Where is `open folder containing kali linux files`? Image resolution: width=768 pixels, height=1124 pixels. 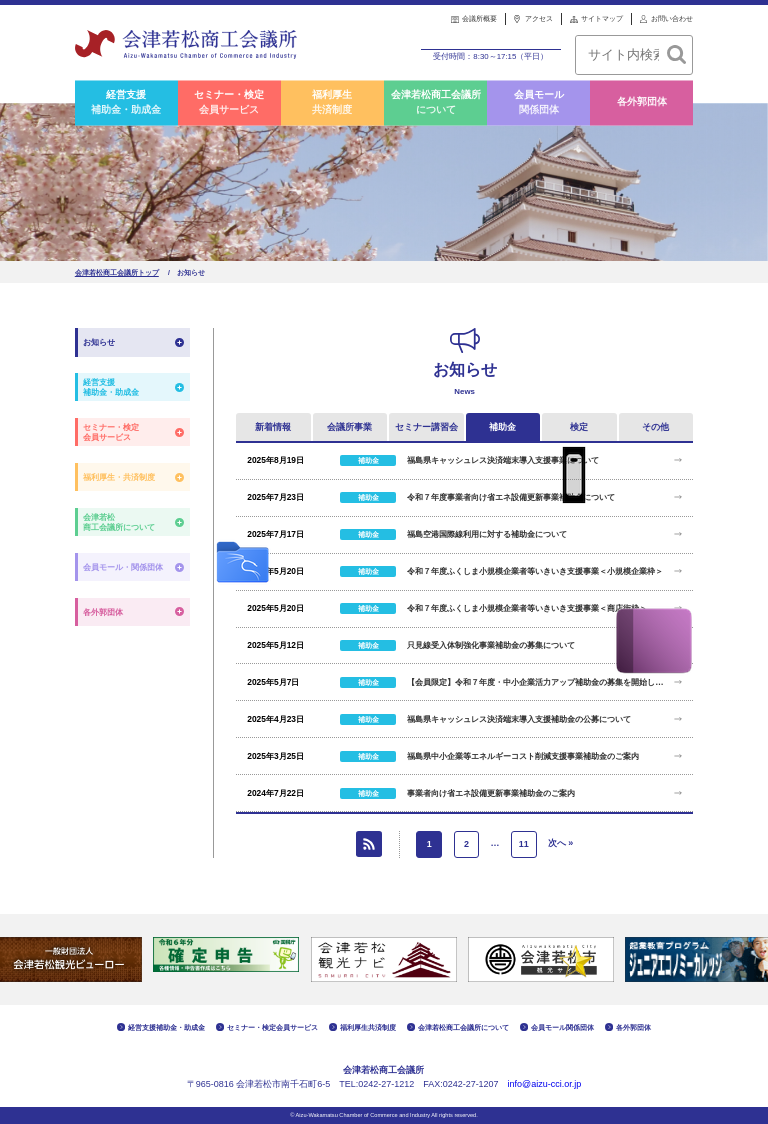 open folder containing kali linux files is located at coordinates (242, 563).